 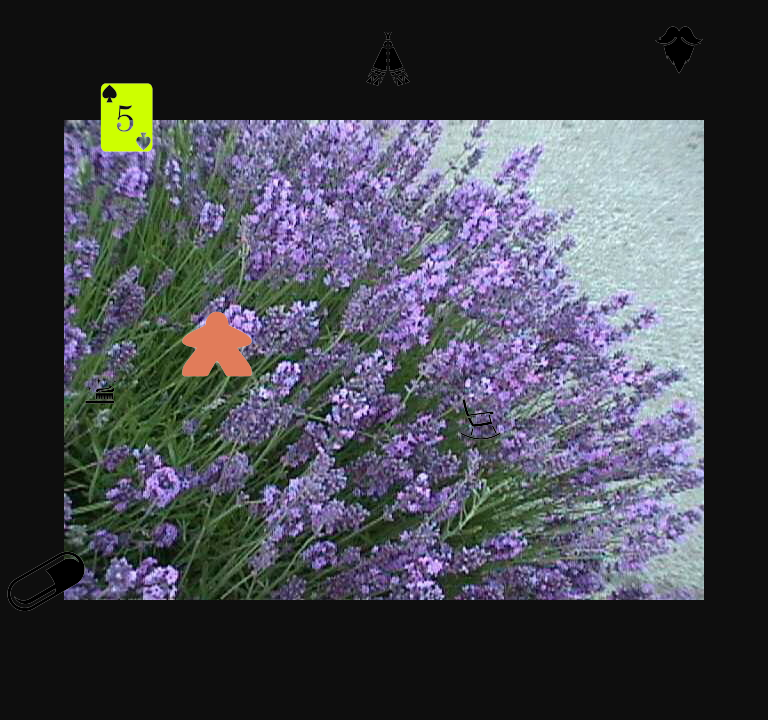 What do you see at coordinates (480, 419) in the screenshot?
I see `browse furniture or home decor items` at bounding box center [480, 419].